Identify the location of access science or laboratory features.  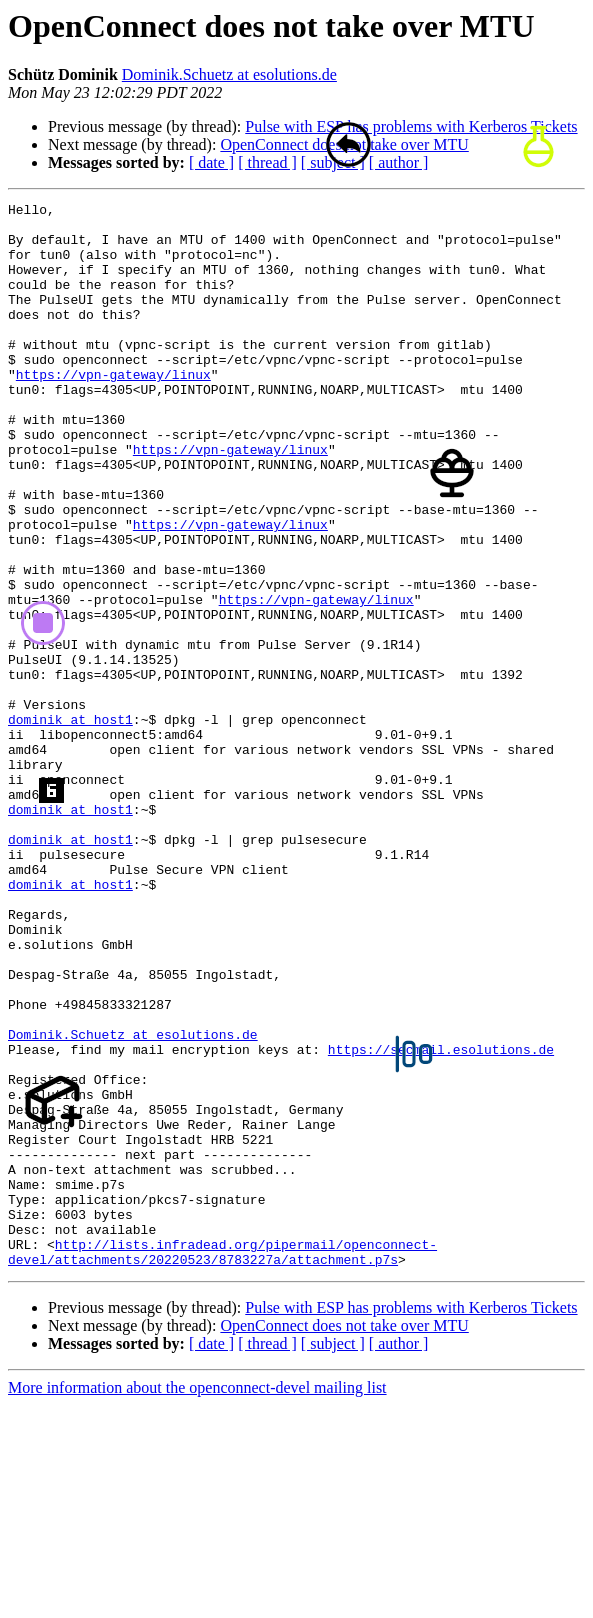
(538, 146).